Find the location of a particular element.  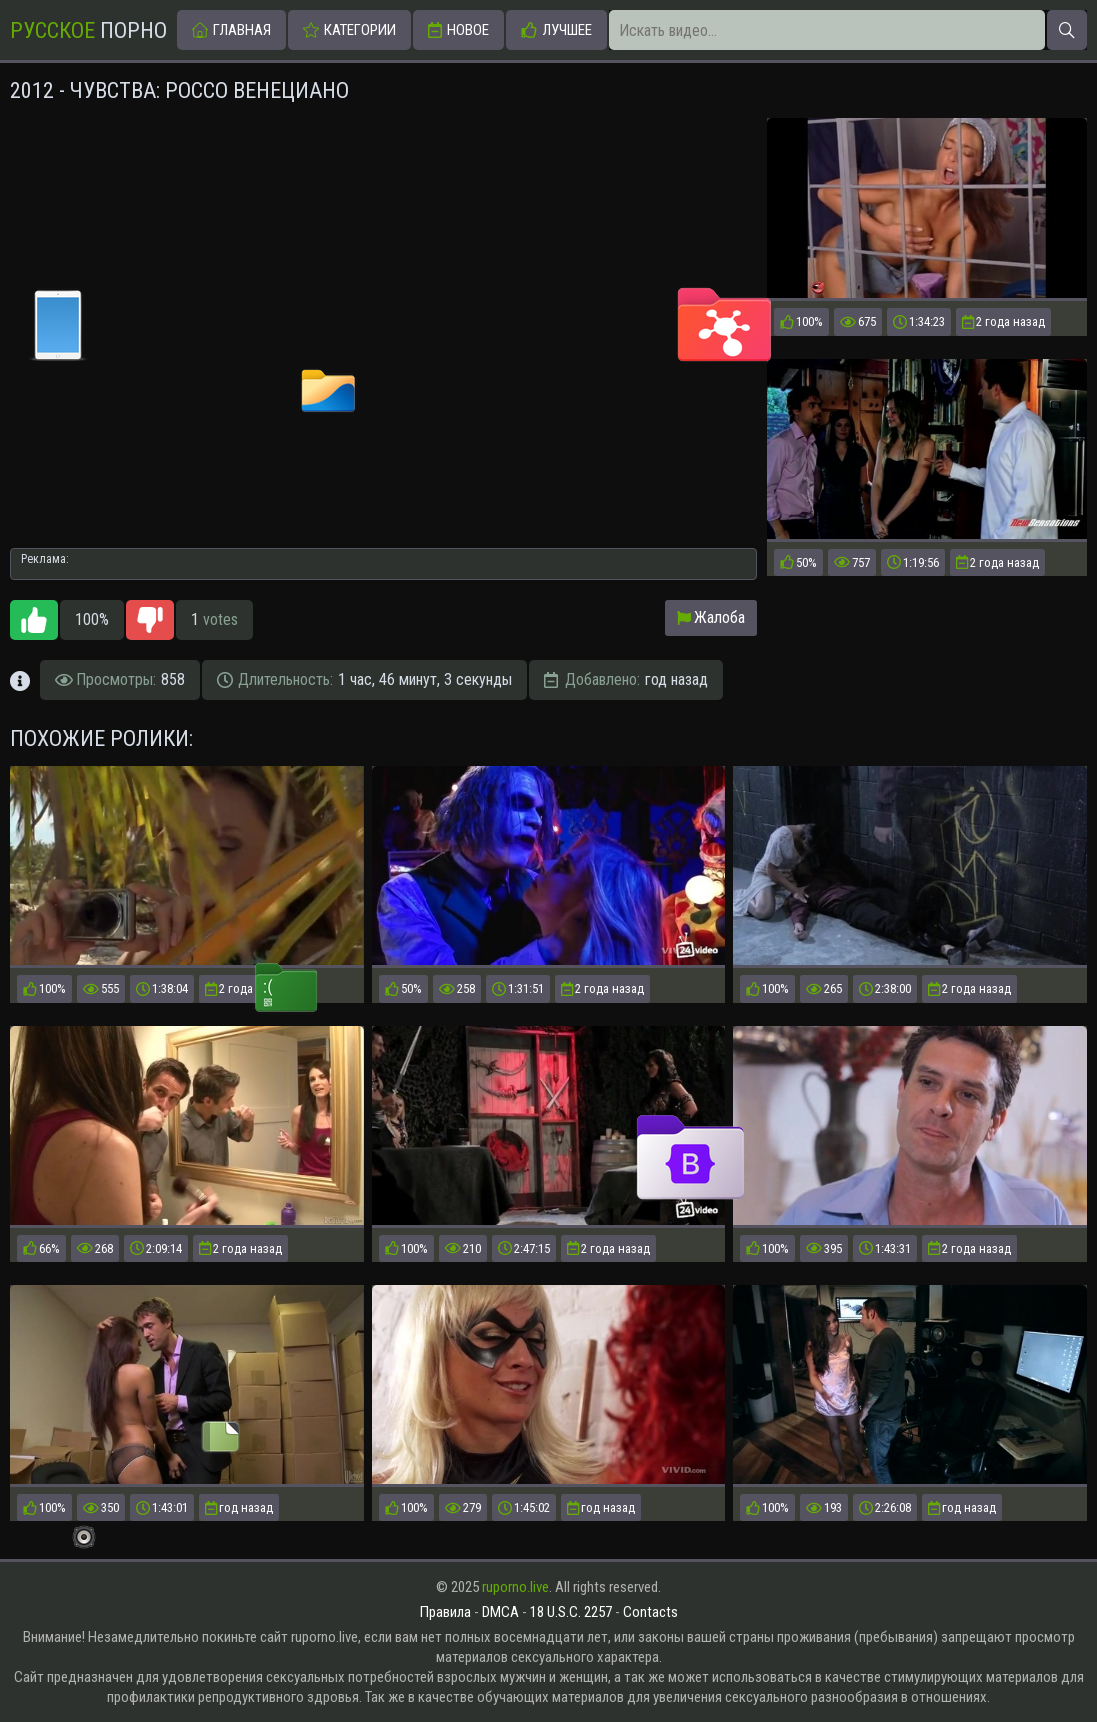

customize desktop theme settings is located at coordinates (220, 1436).